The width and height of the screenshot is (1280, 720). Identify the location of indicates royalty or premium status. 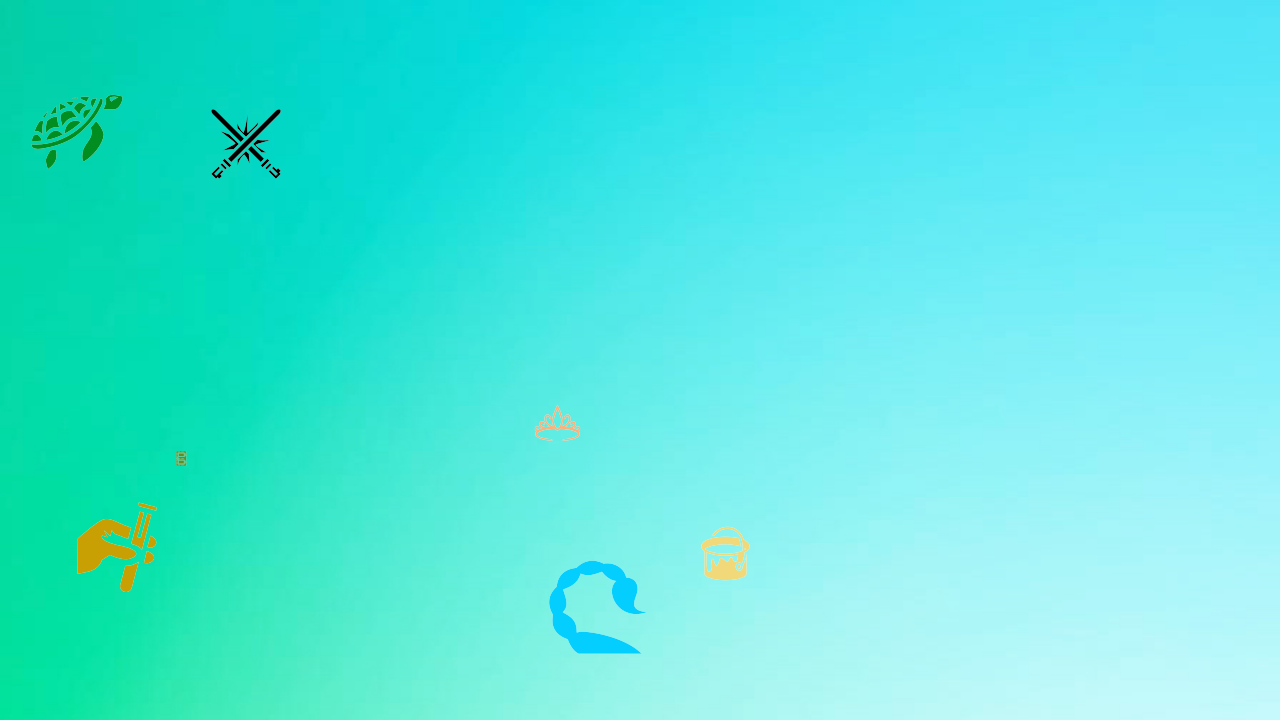
(557, 426).